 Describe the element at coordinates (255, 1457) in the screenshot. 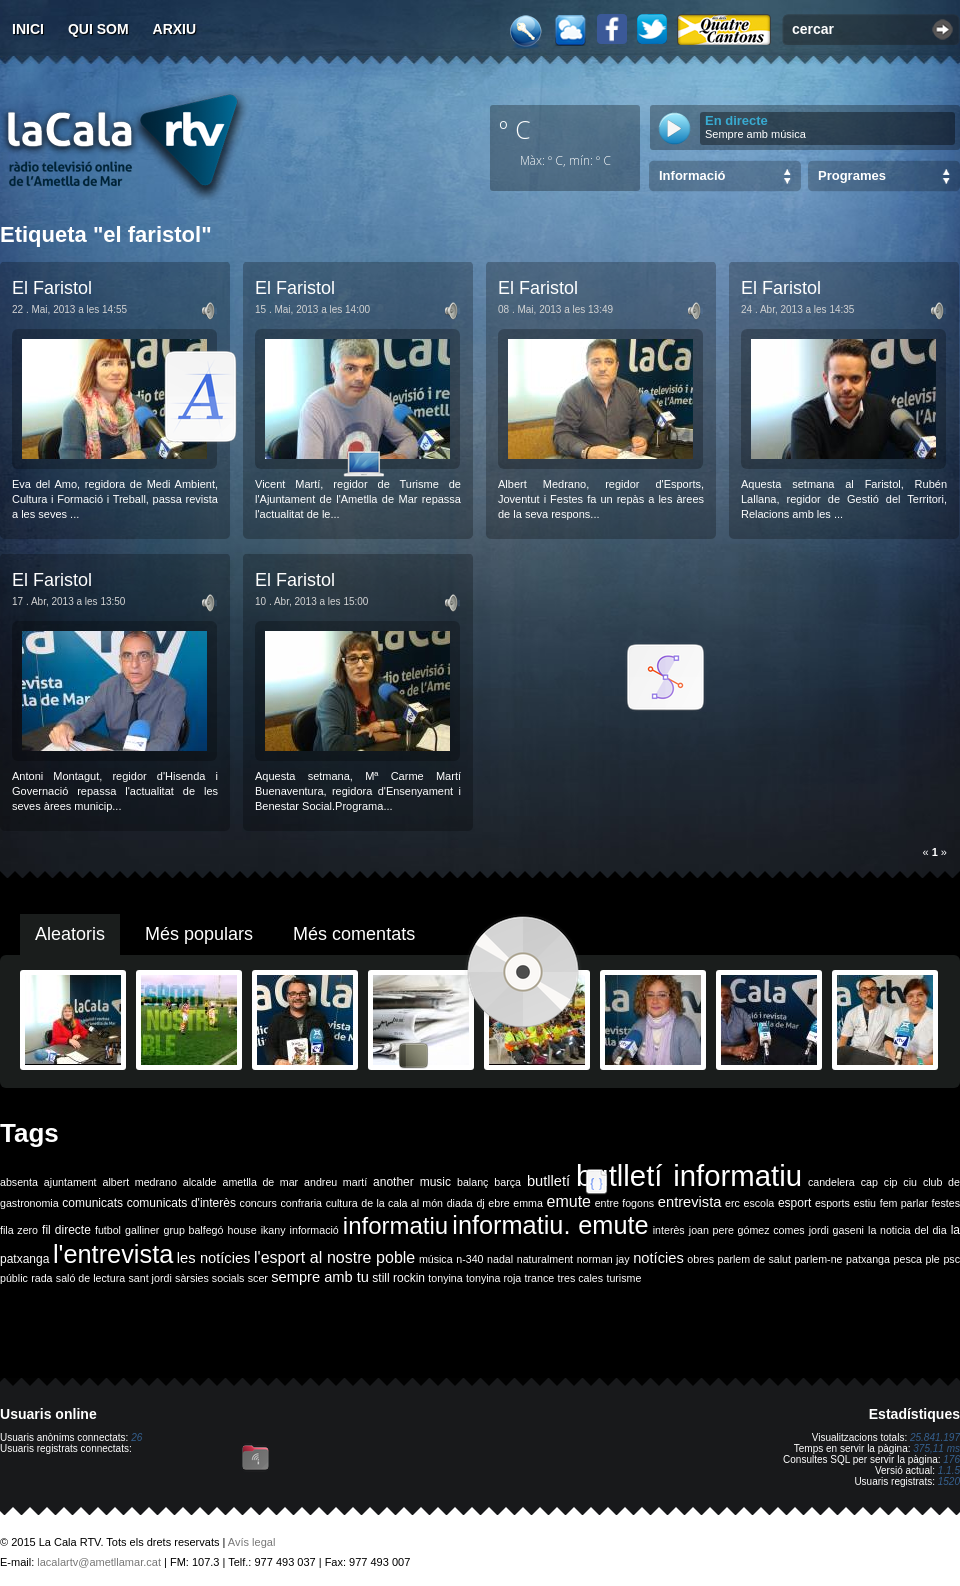

I see `open insync cloud sync folder` at that location.